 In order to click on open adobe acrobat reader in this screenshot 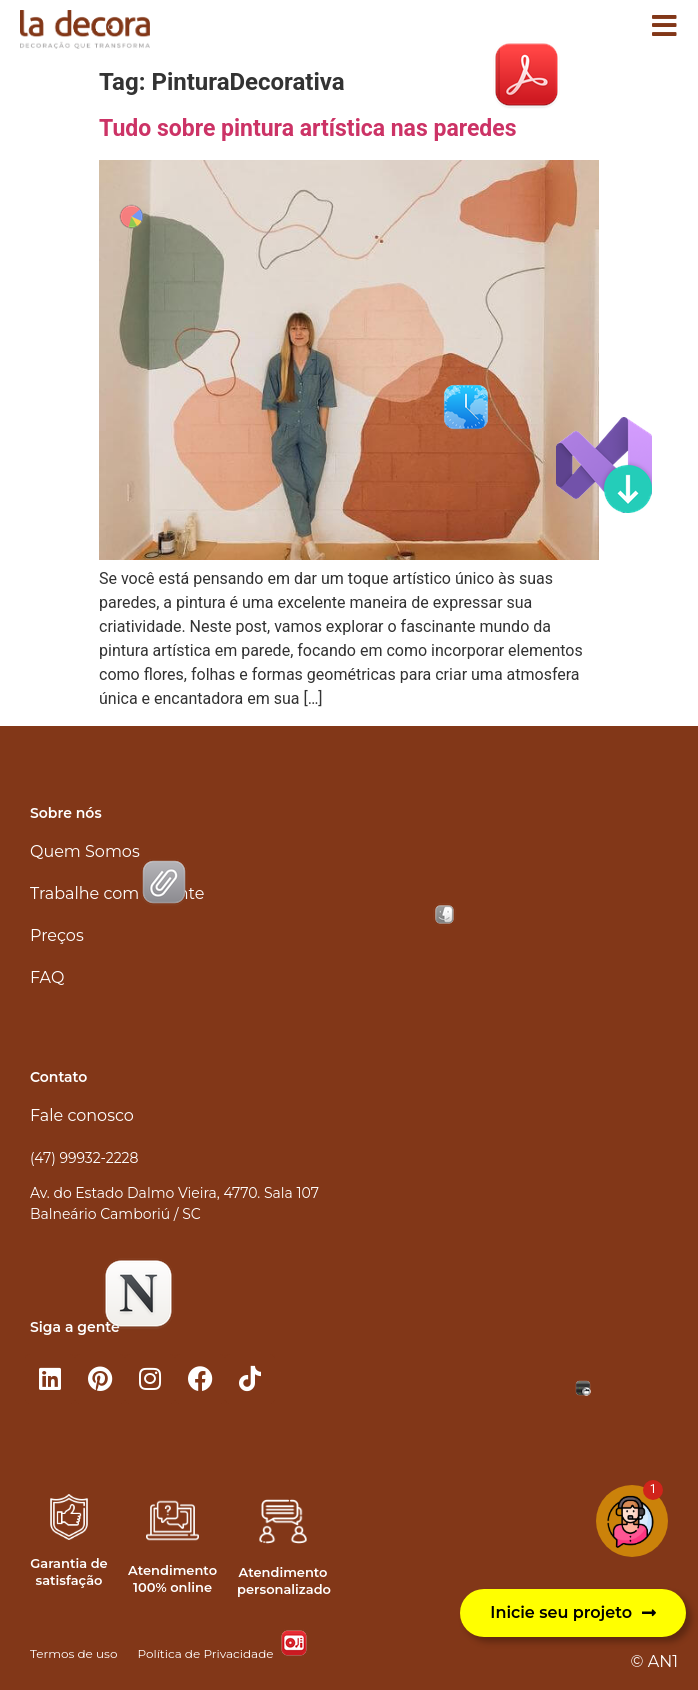, I will do `click(526, 74)`.